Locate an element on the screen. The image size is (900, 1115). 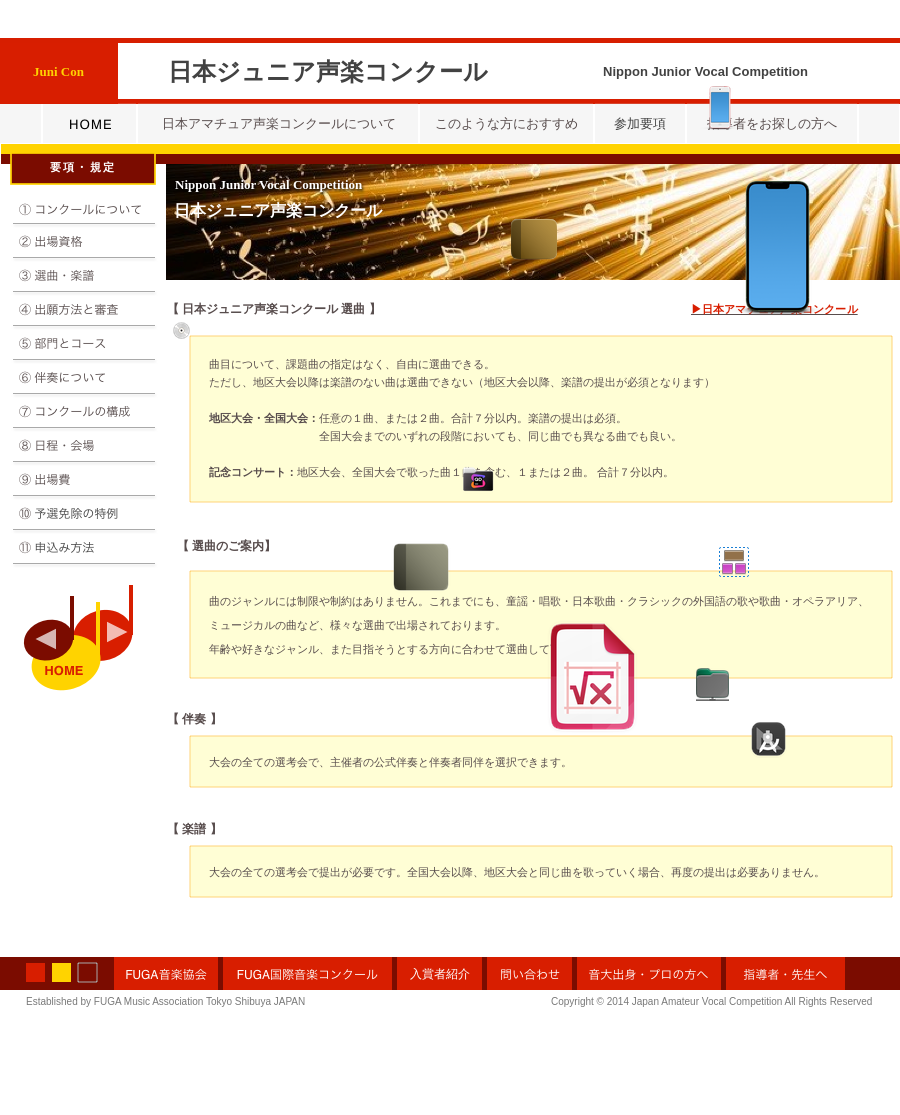
access your desktop folder is located at coordinates (534, 238).